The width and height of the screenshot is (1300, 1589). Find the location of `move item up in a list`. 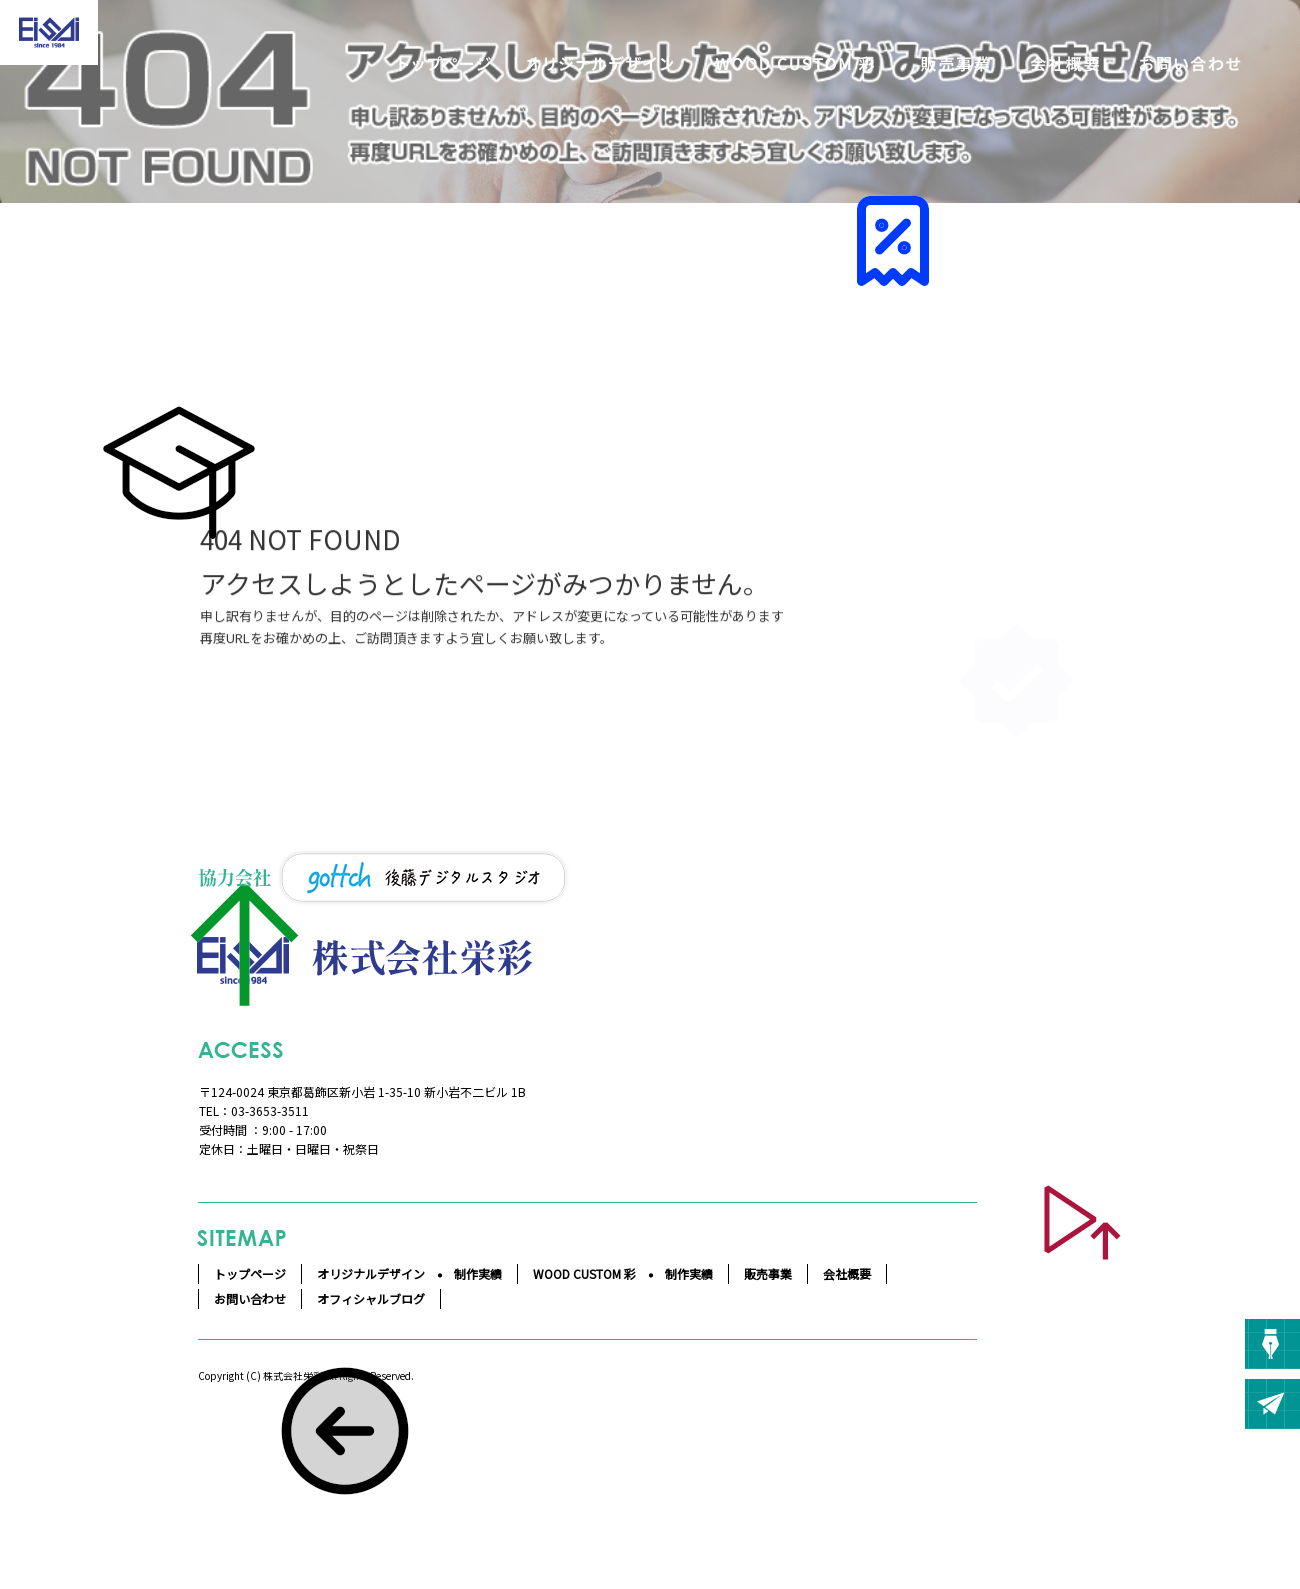

move item up in a list is located at coordinates (239, 945).